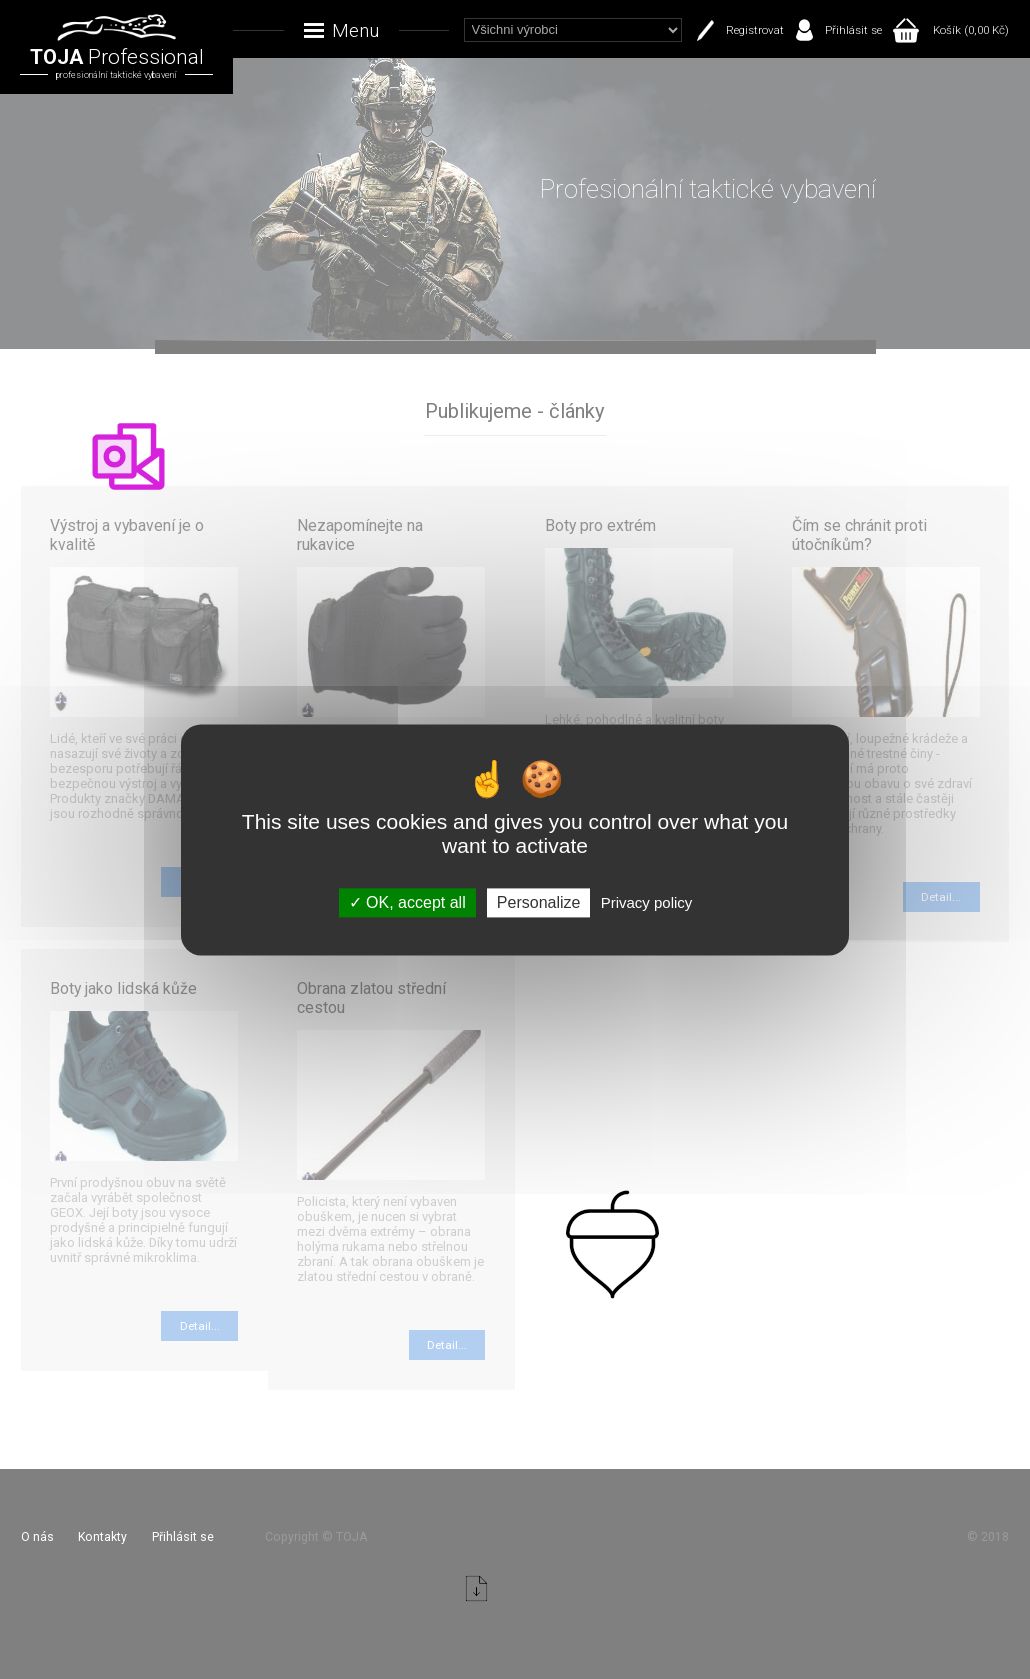 The image size is (1030, 1679). I want to click on nature or outdoors category indicator, so click(612, 1244).